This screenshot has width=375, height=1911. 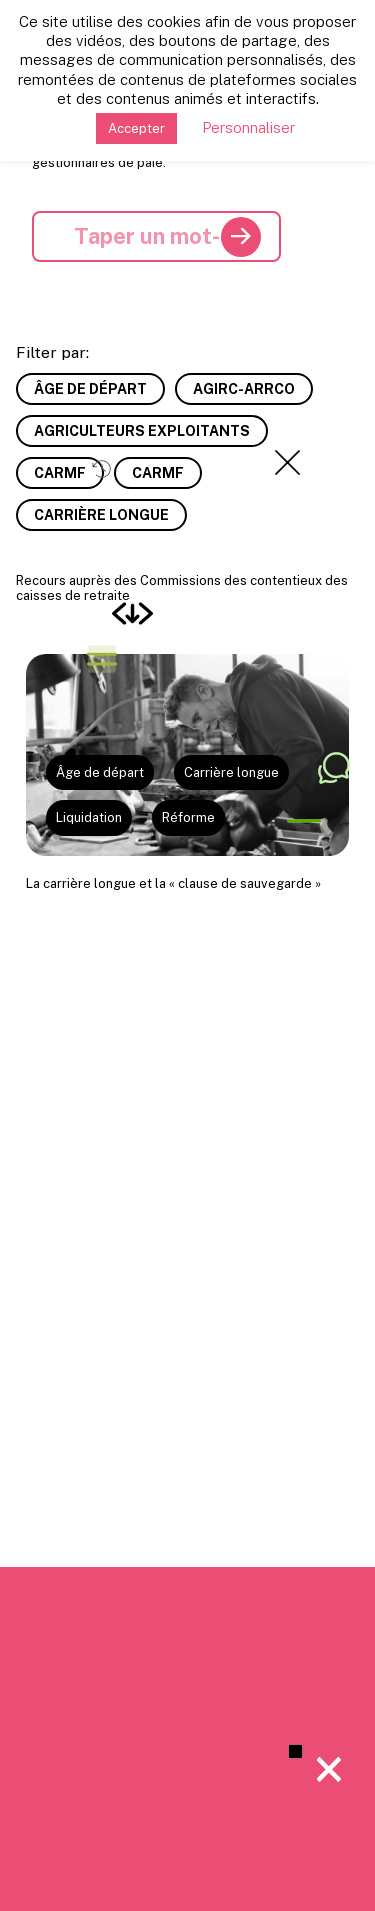 I want to click on minimize the current window, so click(x=304, y=809).